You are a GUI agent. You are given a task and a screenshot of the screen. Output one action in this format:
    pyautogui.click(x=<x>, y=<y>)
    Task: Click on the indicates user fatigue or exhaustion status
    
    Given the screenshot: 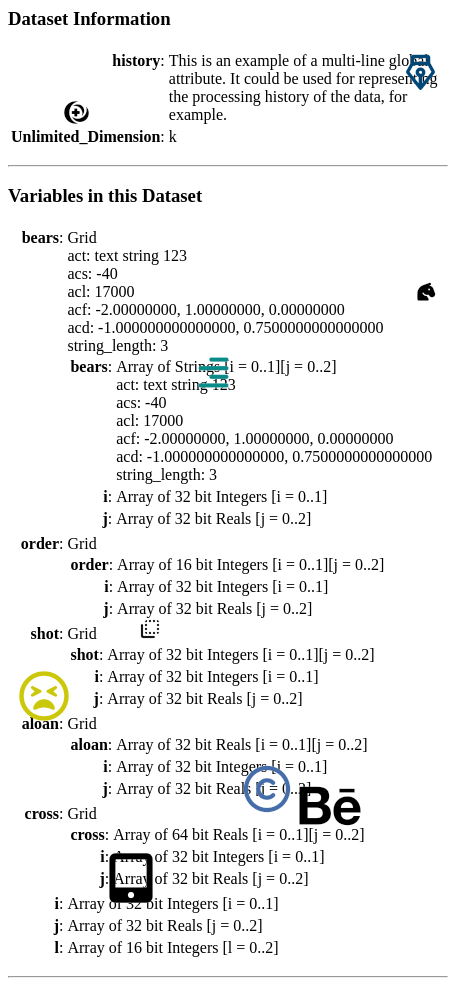 What is the action you would take?
    pyautogui.click(x=44, y=696)
    